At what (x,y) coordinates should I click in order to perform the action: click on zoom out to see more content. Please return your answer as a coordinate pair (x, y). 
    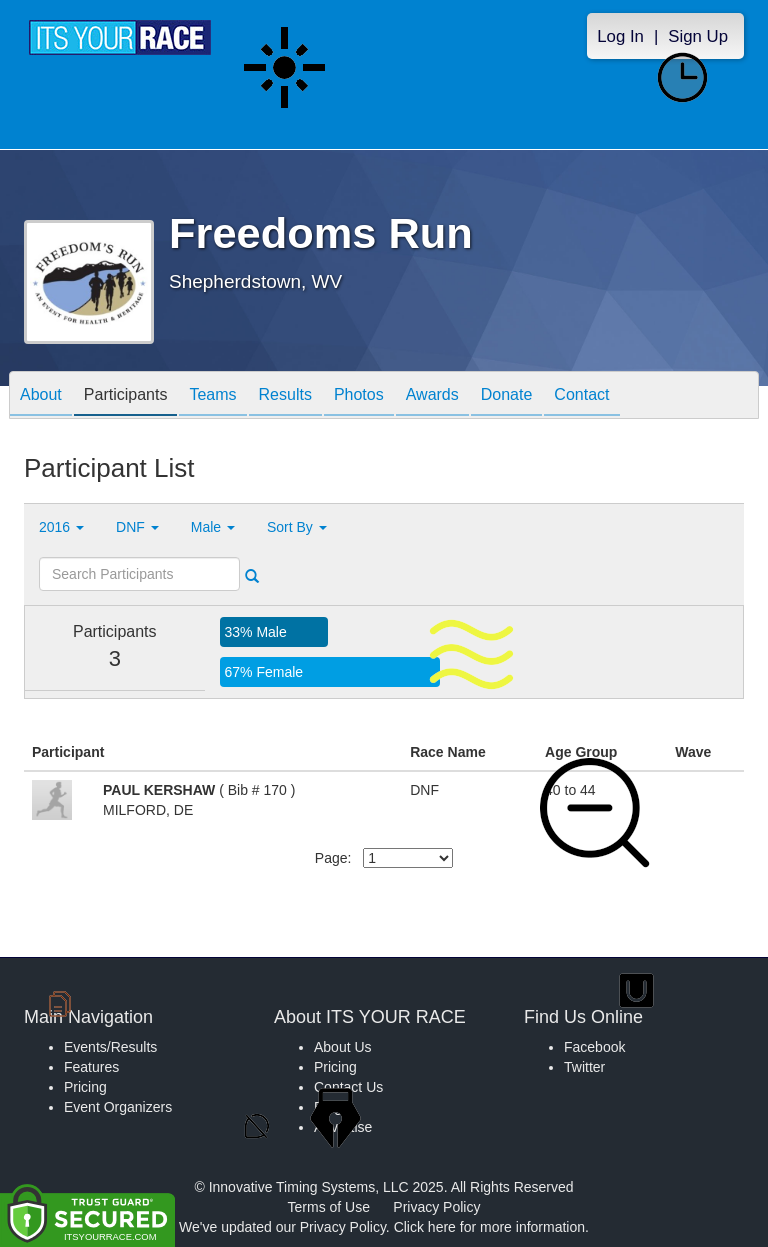
    Looking at the image, I should click on (597, 815).